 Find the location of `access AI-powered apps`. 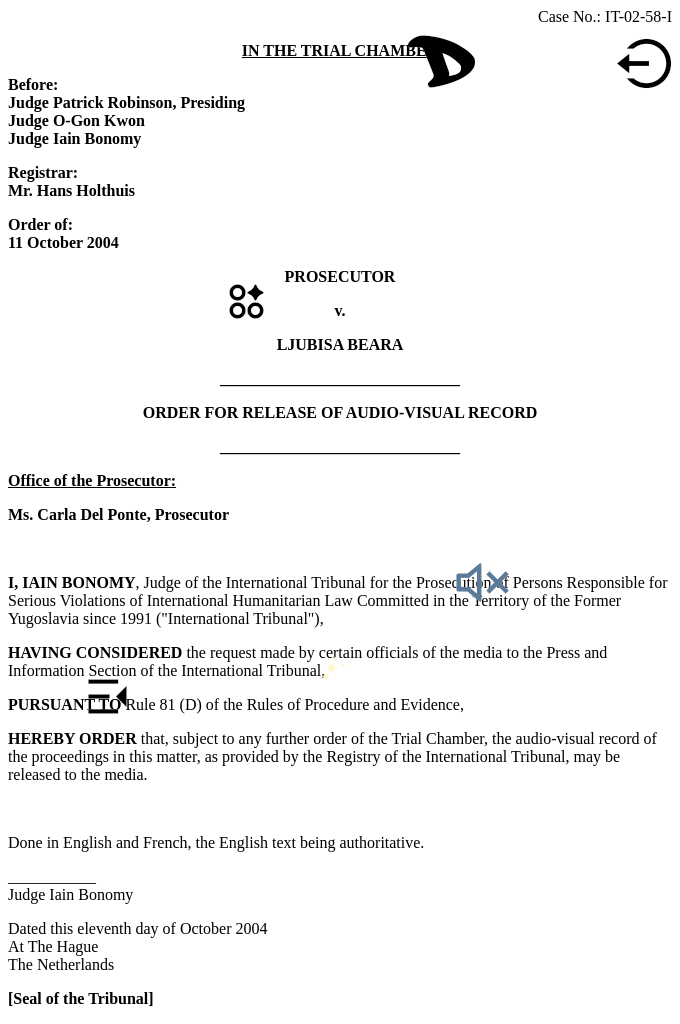

access AI-powered apps is located at coordinates (246, 301).